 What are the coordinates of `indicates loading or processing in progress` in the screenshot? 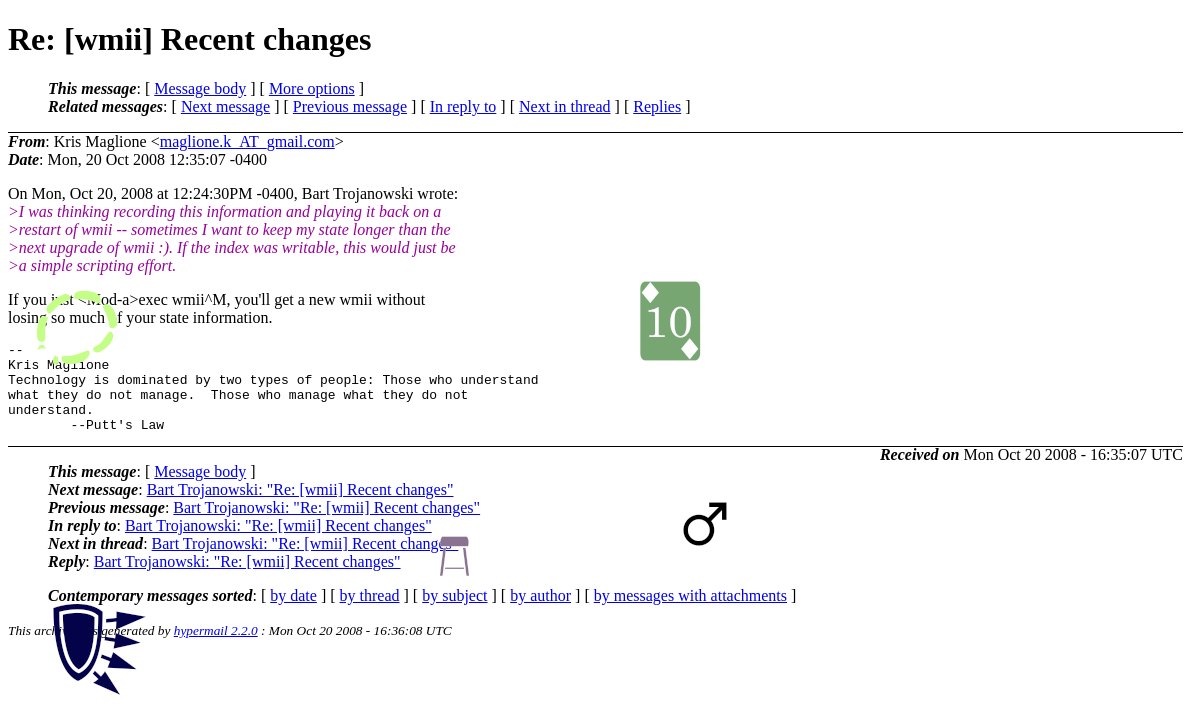 It's located at (77, 328).